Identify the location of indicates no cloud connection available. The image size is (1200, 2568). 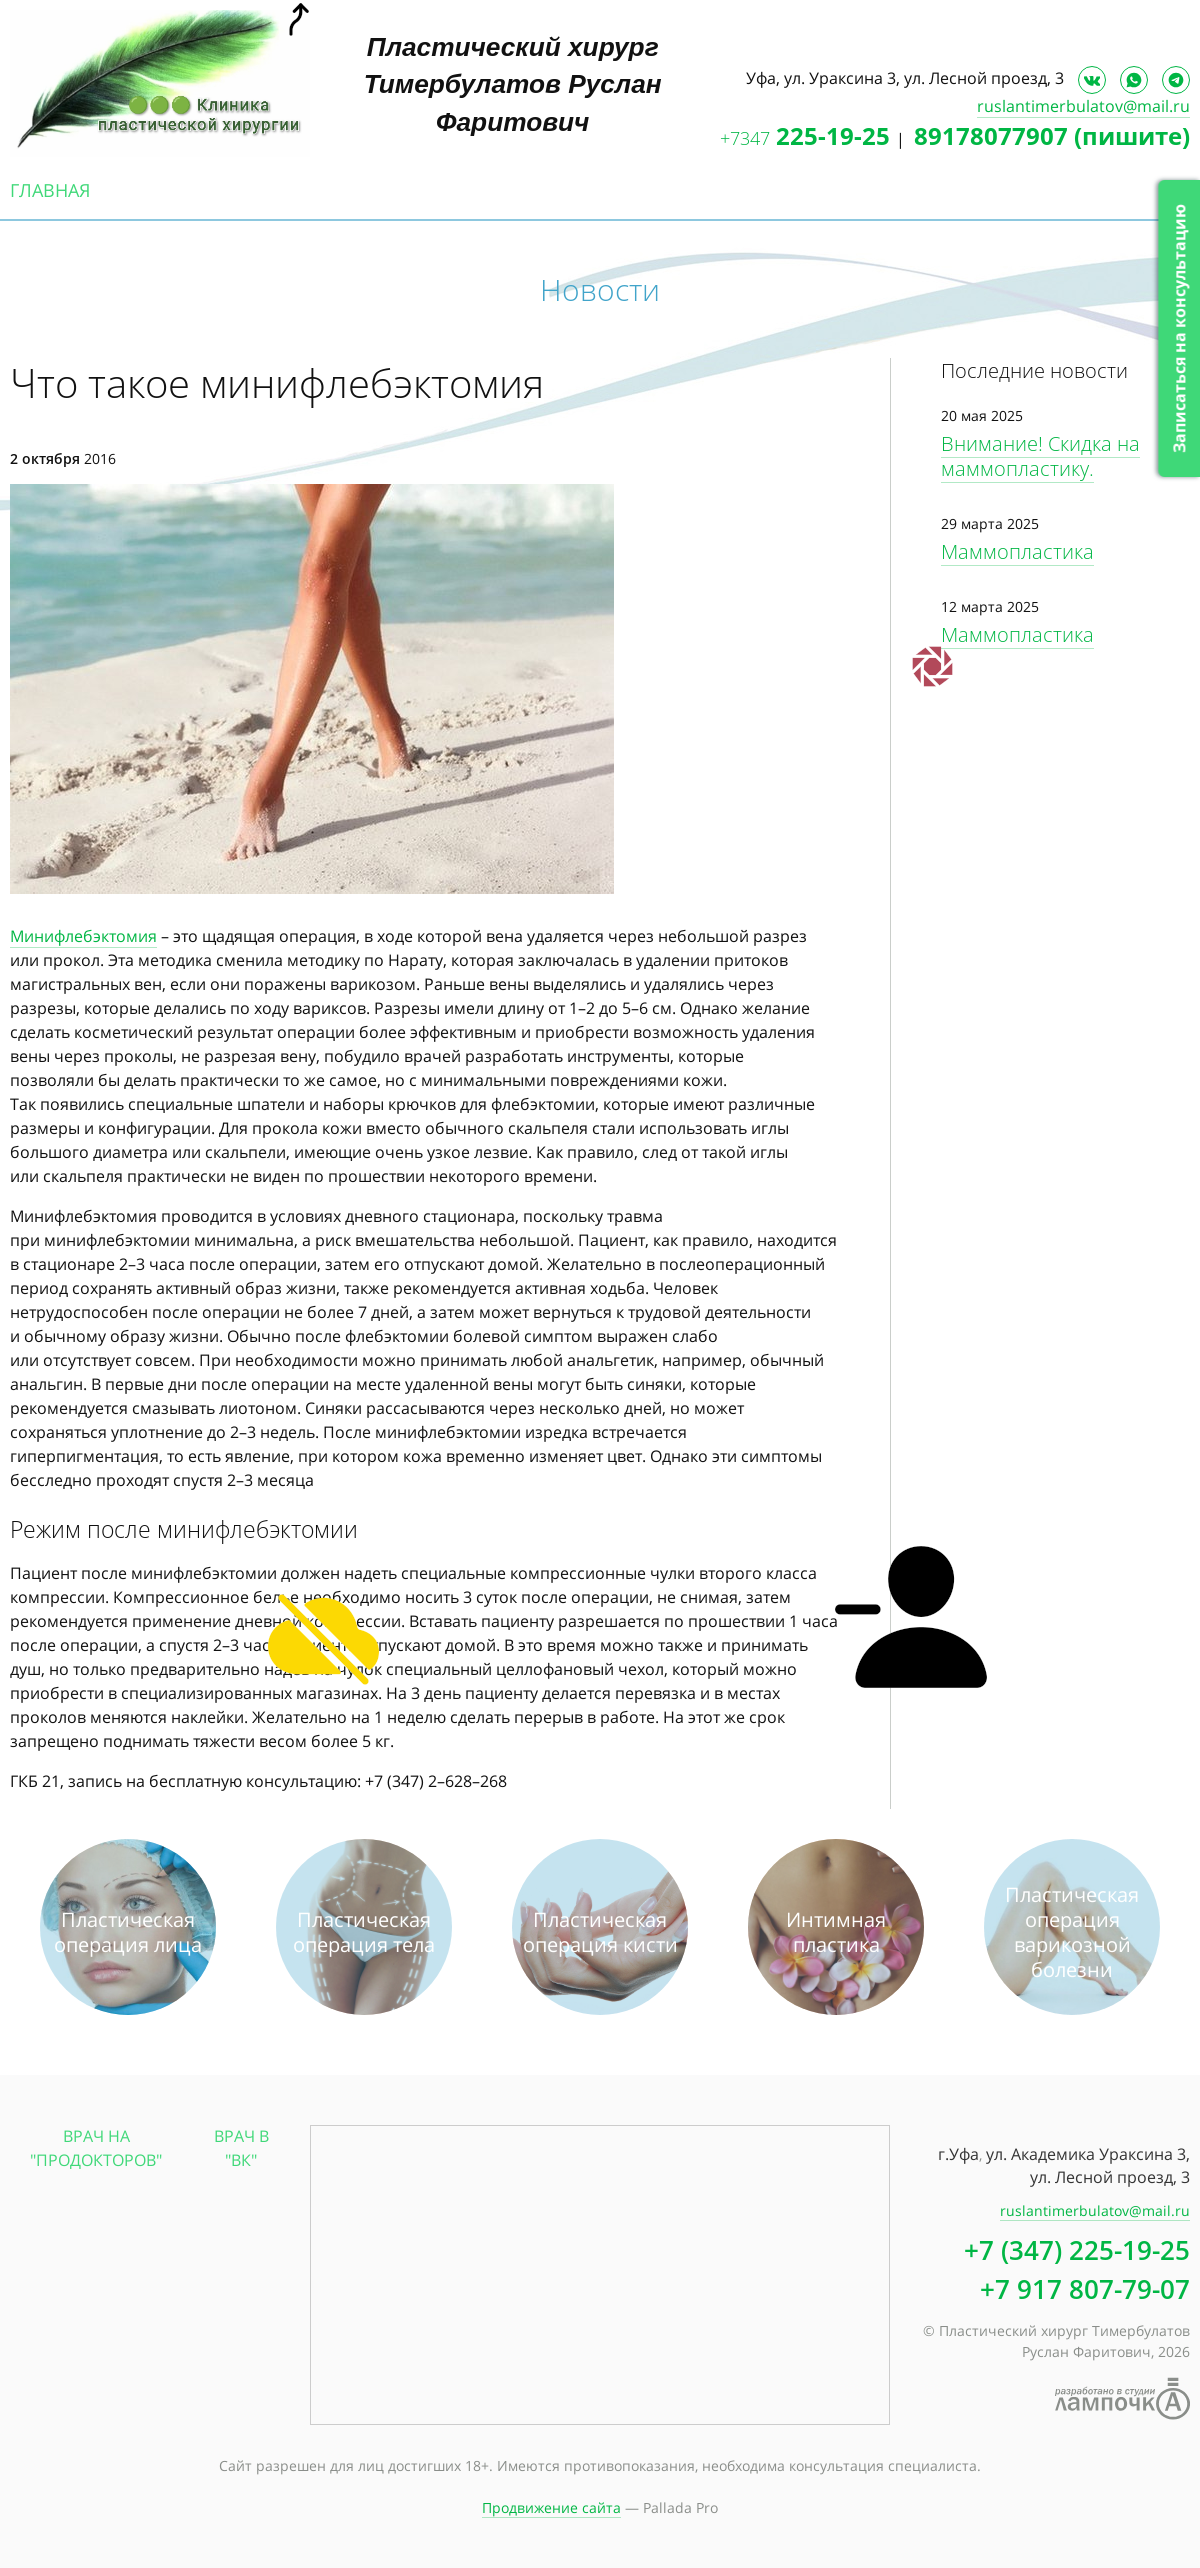
(323, 1639).